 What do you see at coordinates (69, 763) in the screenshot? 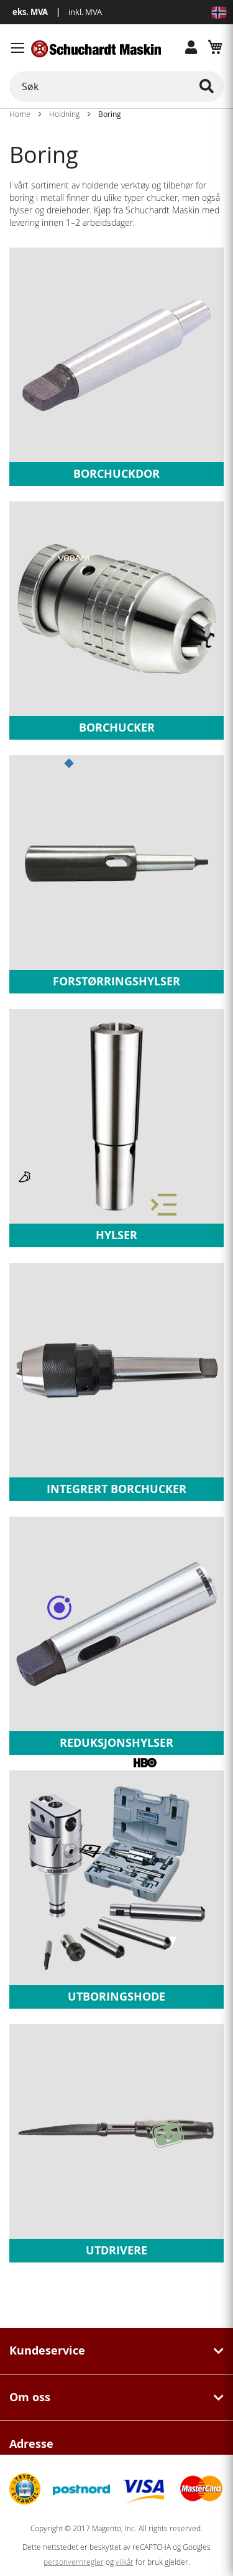
I see `open kedro data pipeline application` at bounding box center [69, 763].